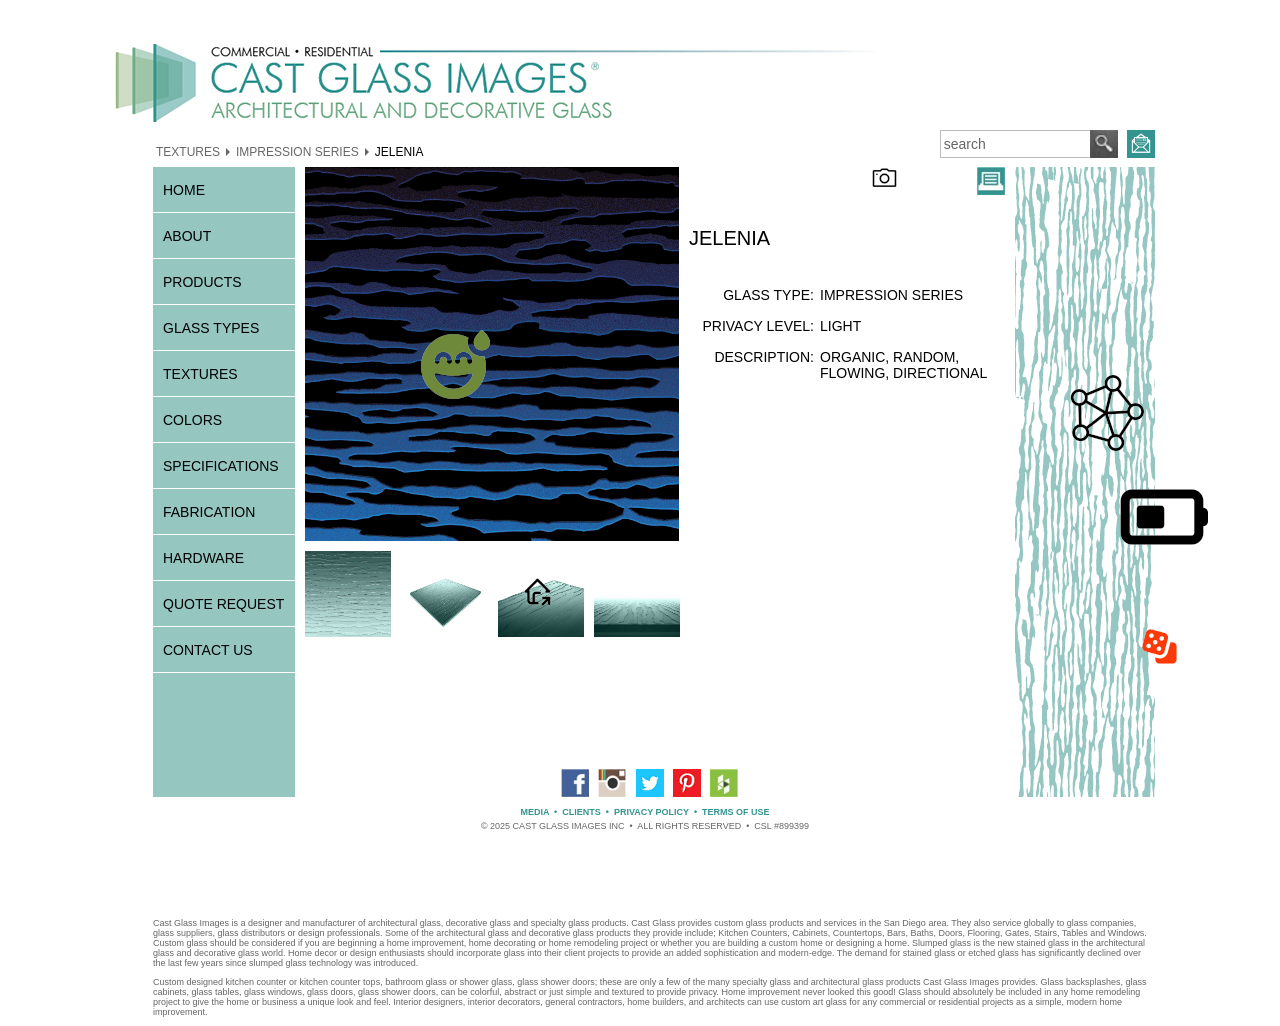 The image size is (1280, 1026). Describe the element at coordinates (884, 178) in the screenshot. I see `take a photo or screenshot` at that location.